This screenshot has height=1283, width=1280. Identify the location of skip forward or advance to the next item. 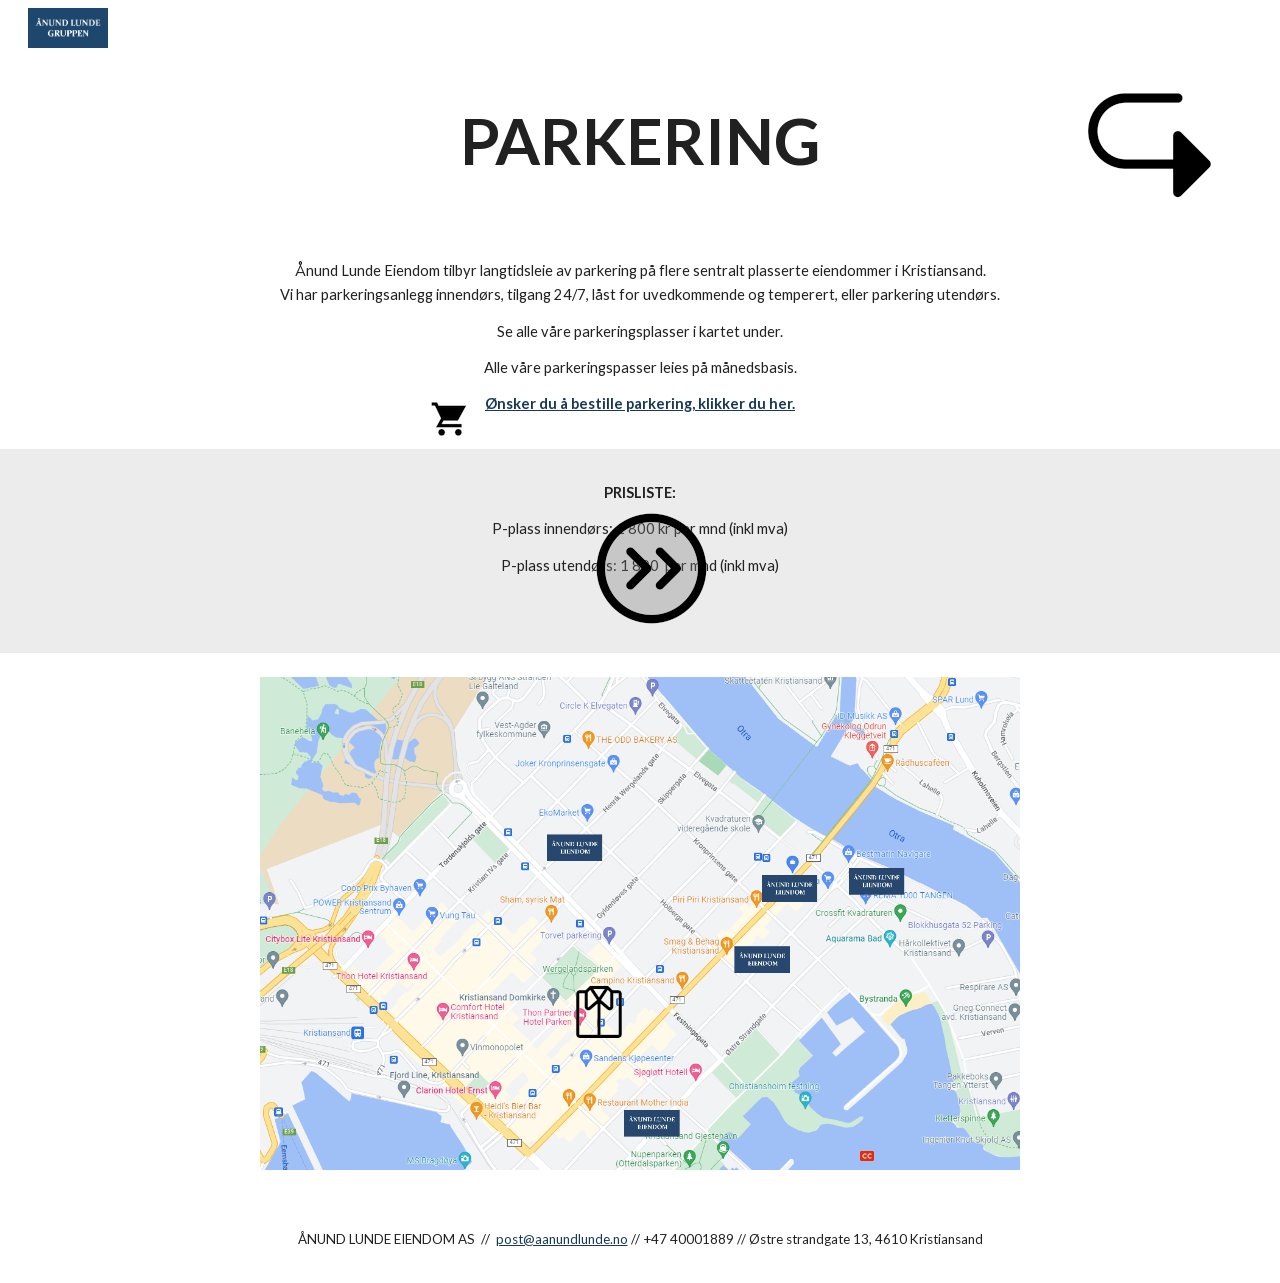
(651, 568).